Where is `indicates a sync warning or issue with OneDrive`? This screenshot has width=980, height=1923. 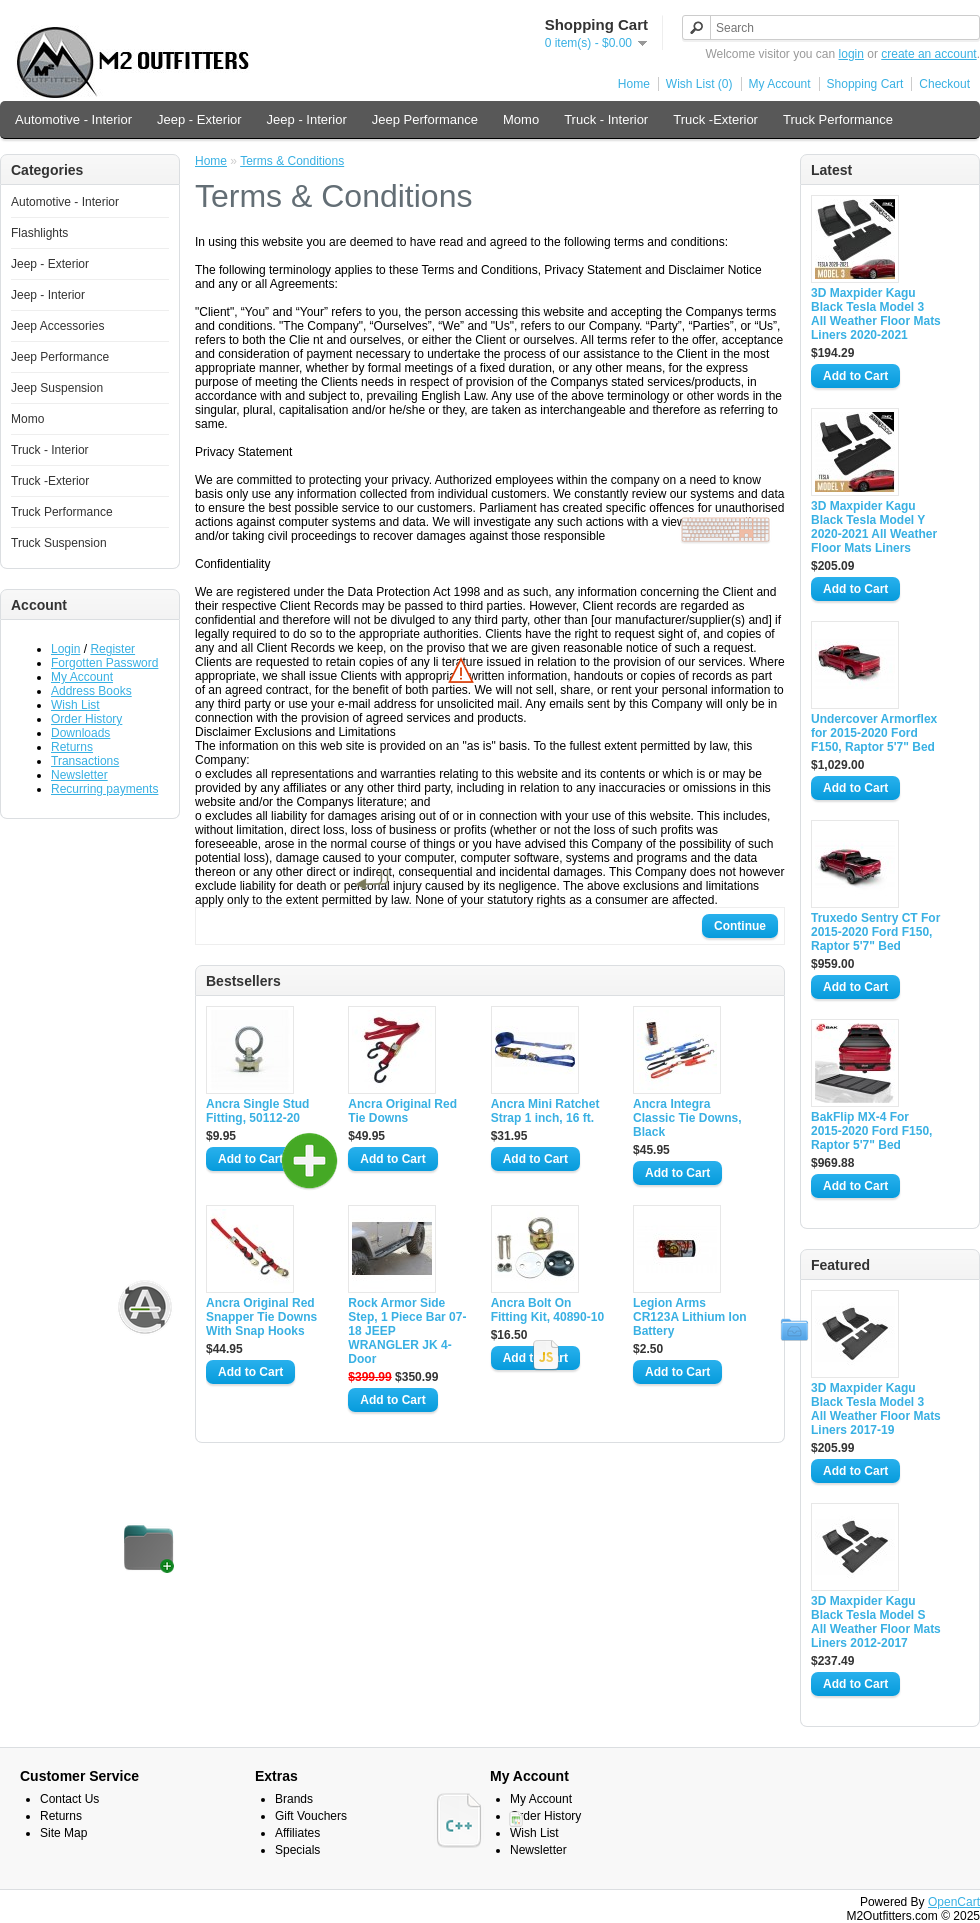
indicates a sync warning or issue with OneDrive is located at coordinates (461, 670).